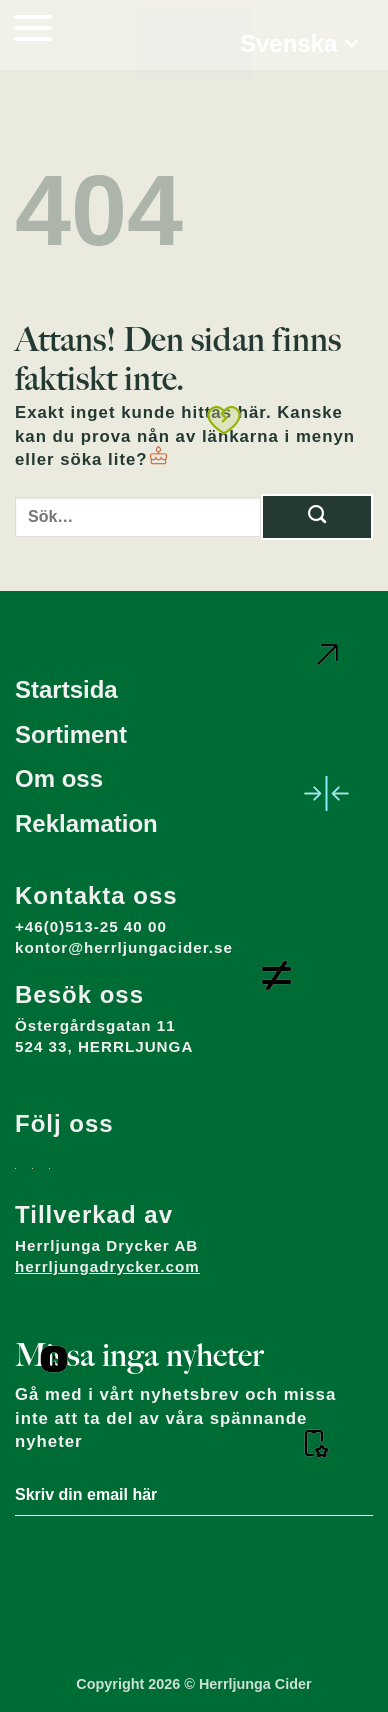 The width and height of the screenshot is (388, 1712). Describe the element at coordinates (327, 654) in the screenshot. I see `open link in new tab or window` at that location.